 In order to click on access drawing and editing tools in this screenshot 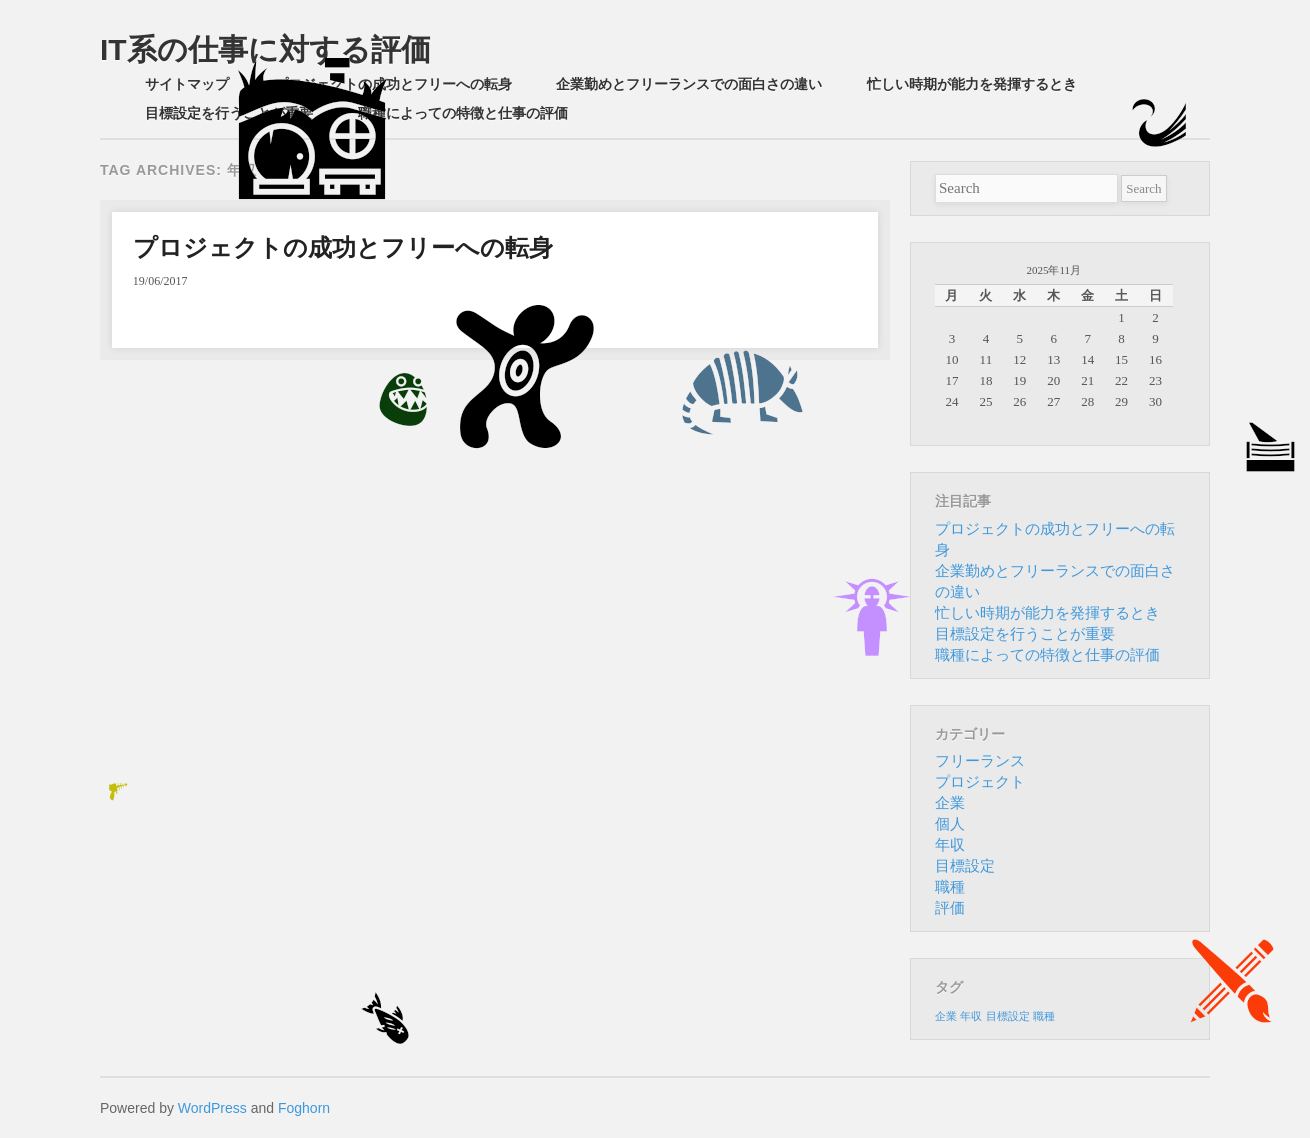, I will do `click(1232, 981)`.